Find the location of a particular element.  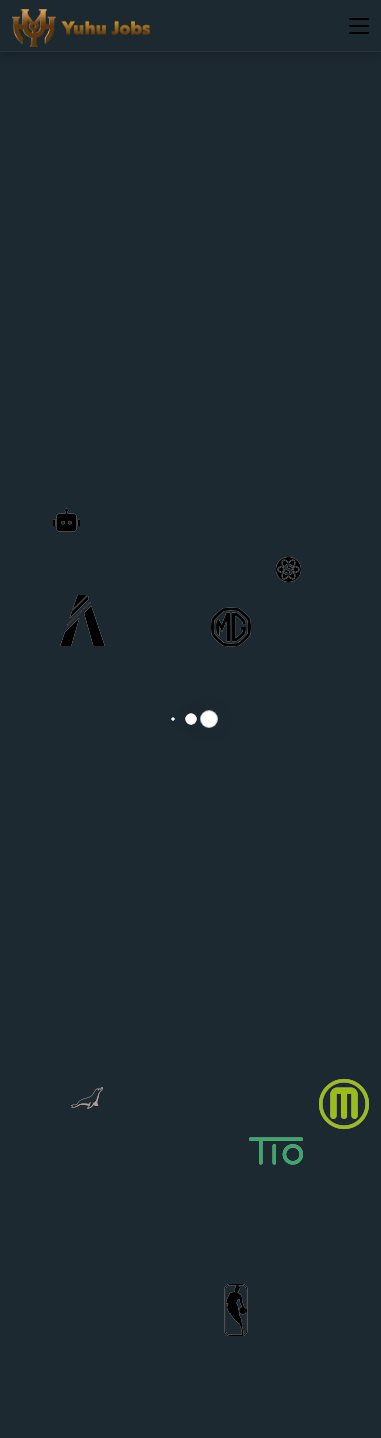

semantic ui react library logo is located at coordinates (288, 569).